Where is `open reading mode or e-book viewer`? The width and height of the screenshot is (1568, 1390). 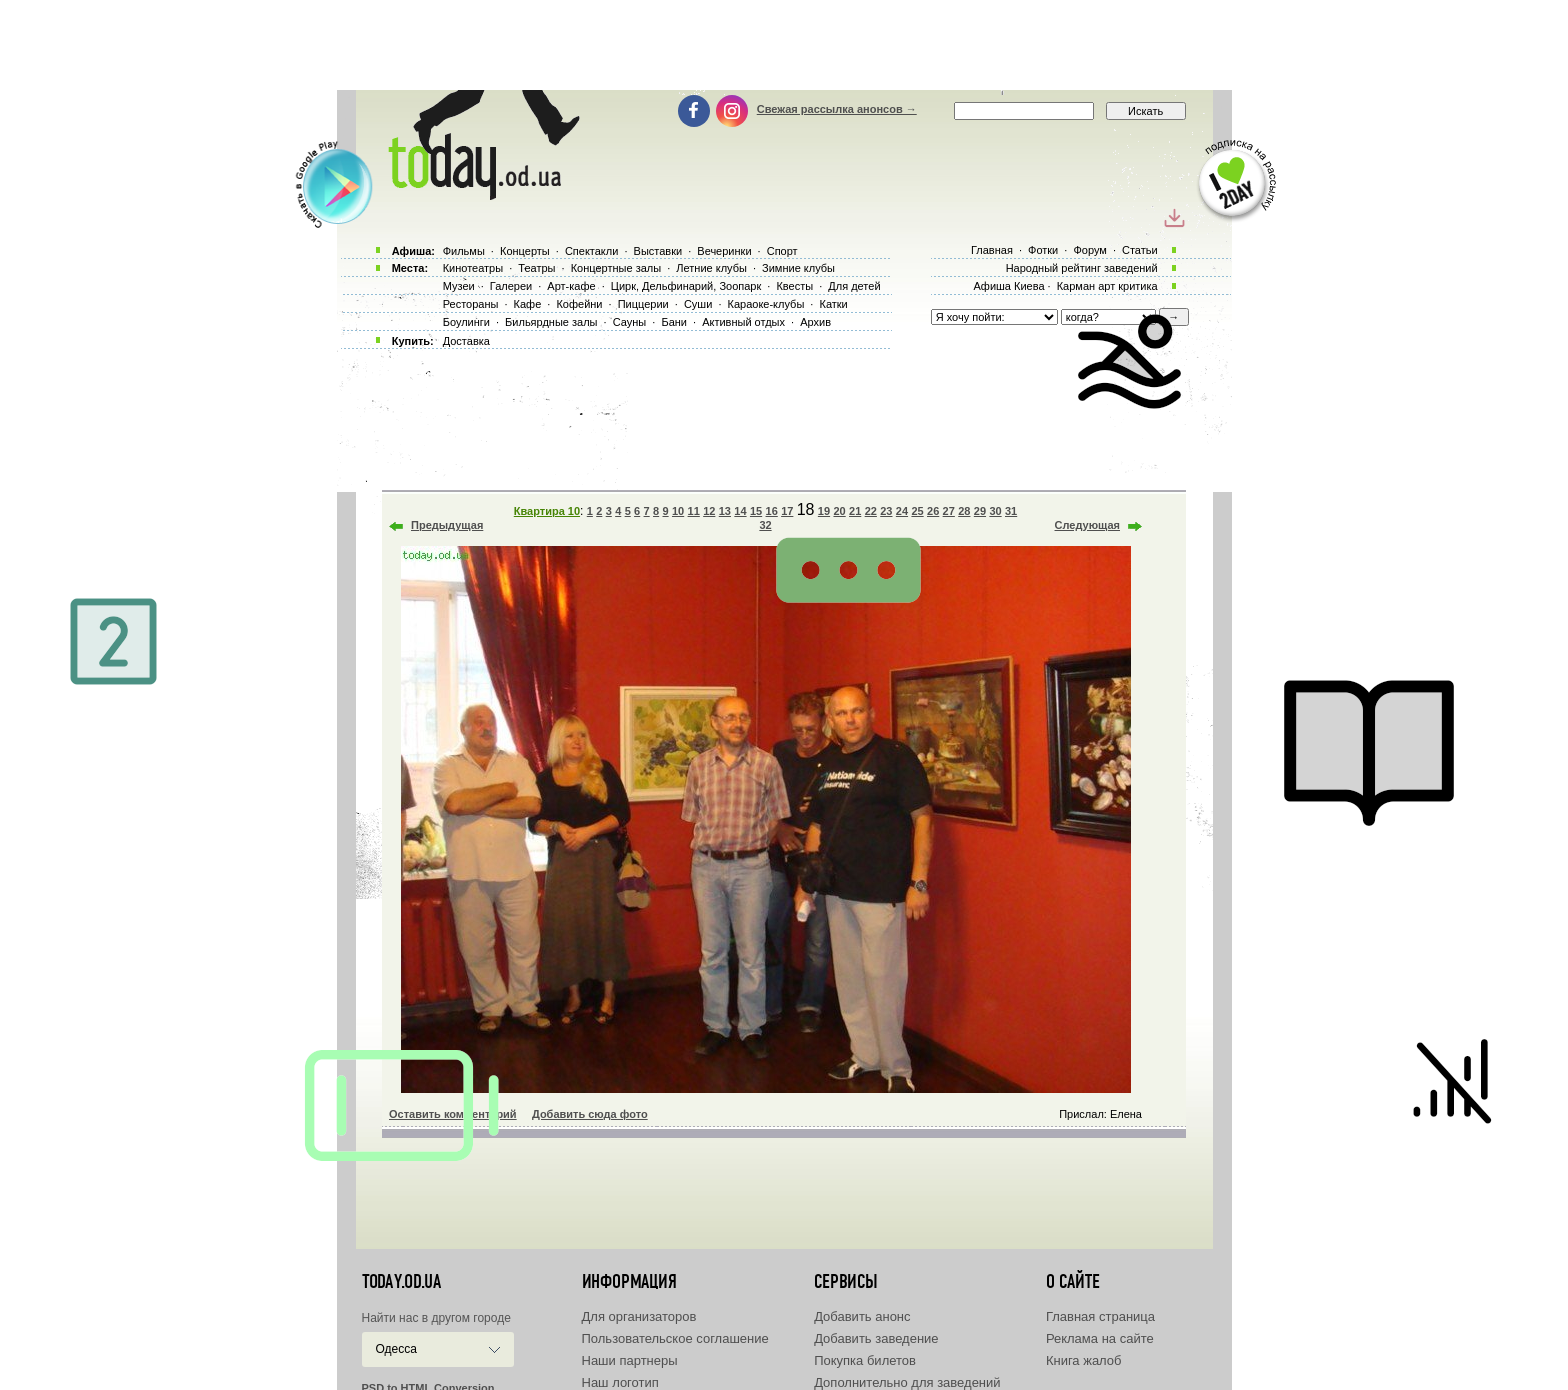
open reading mode or e-book viewer is located at coordinates (1369, 741).